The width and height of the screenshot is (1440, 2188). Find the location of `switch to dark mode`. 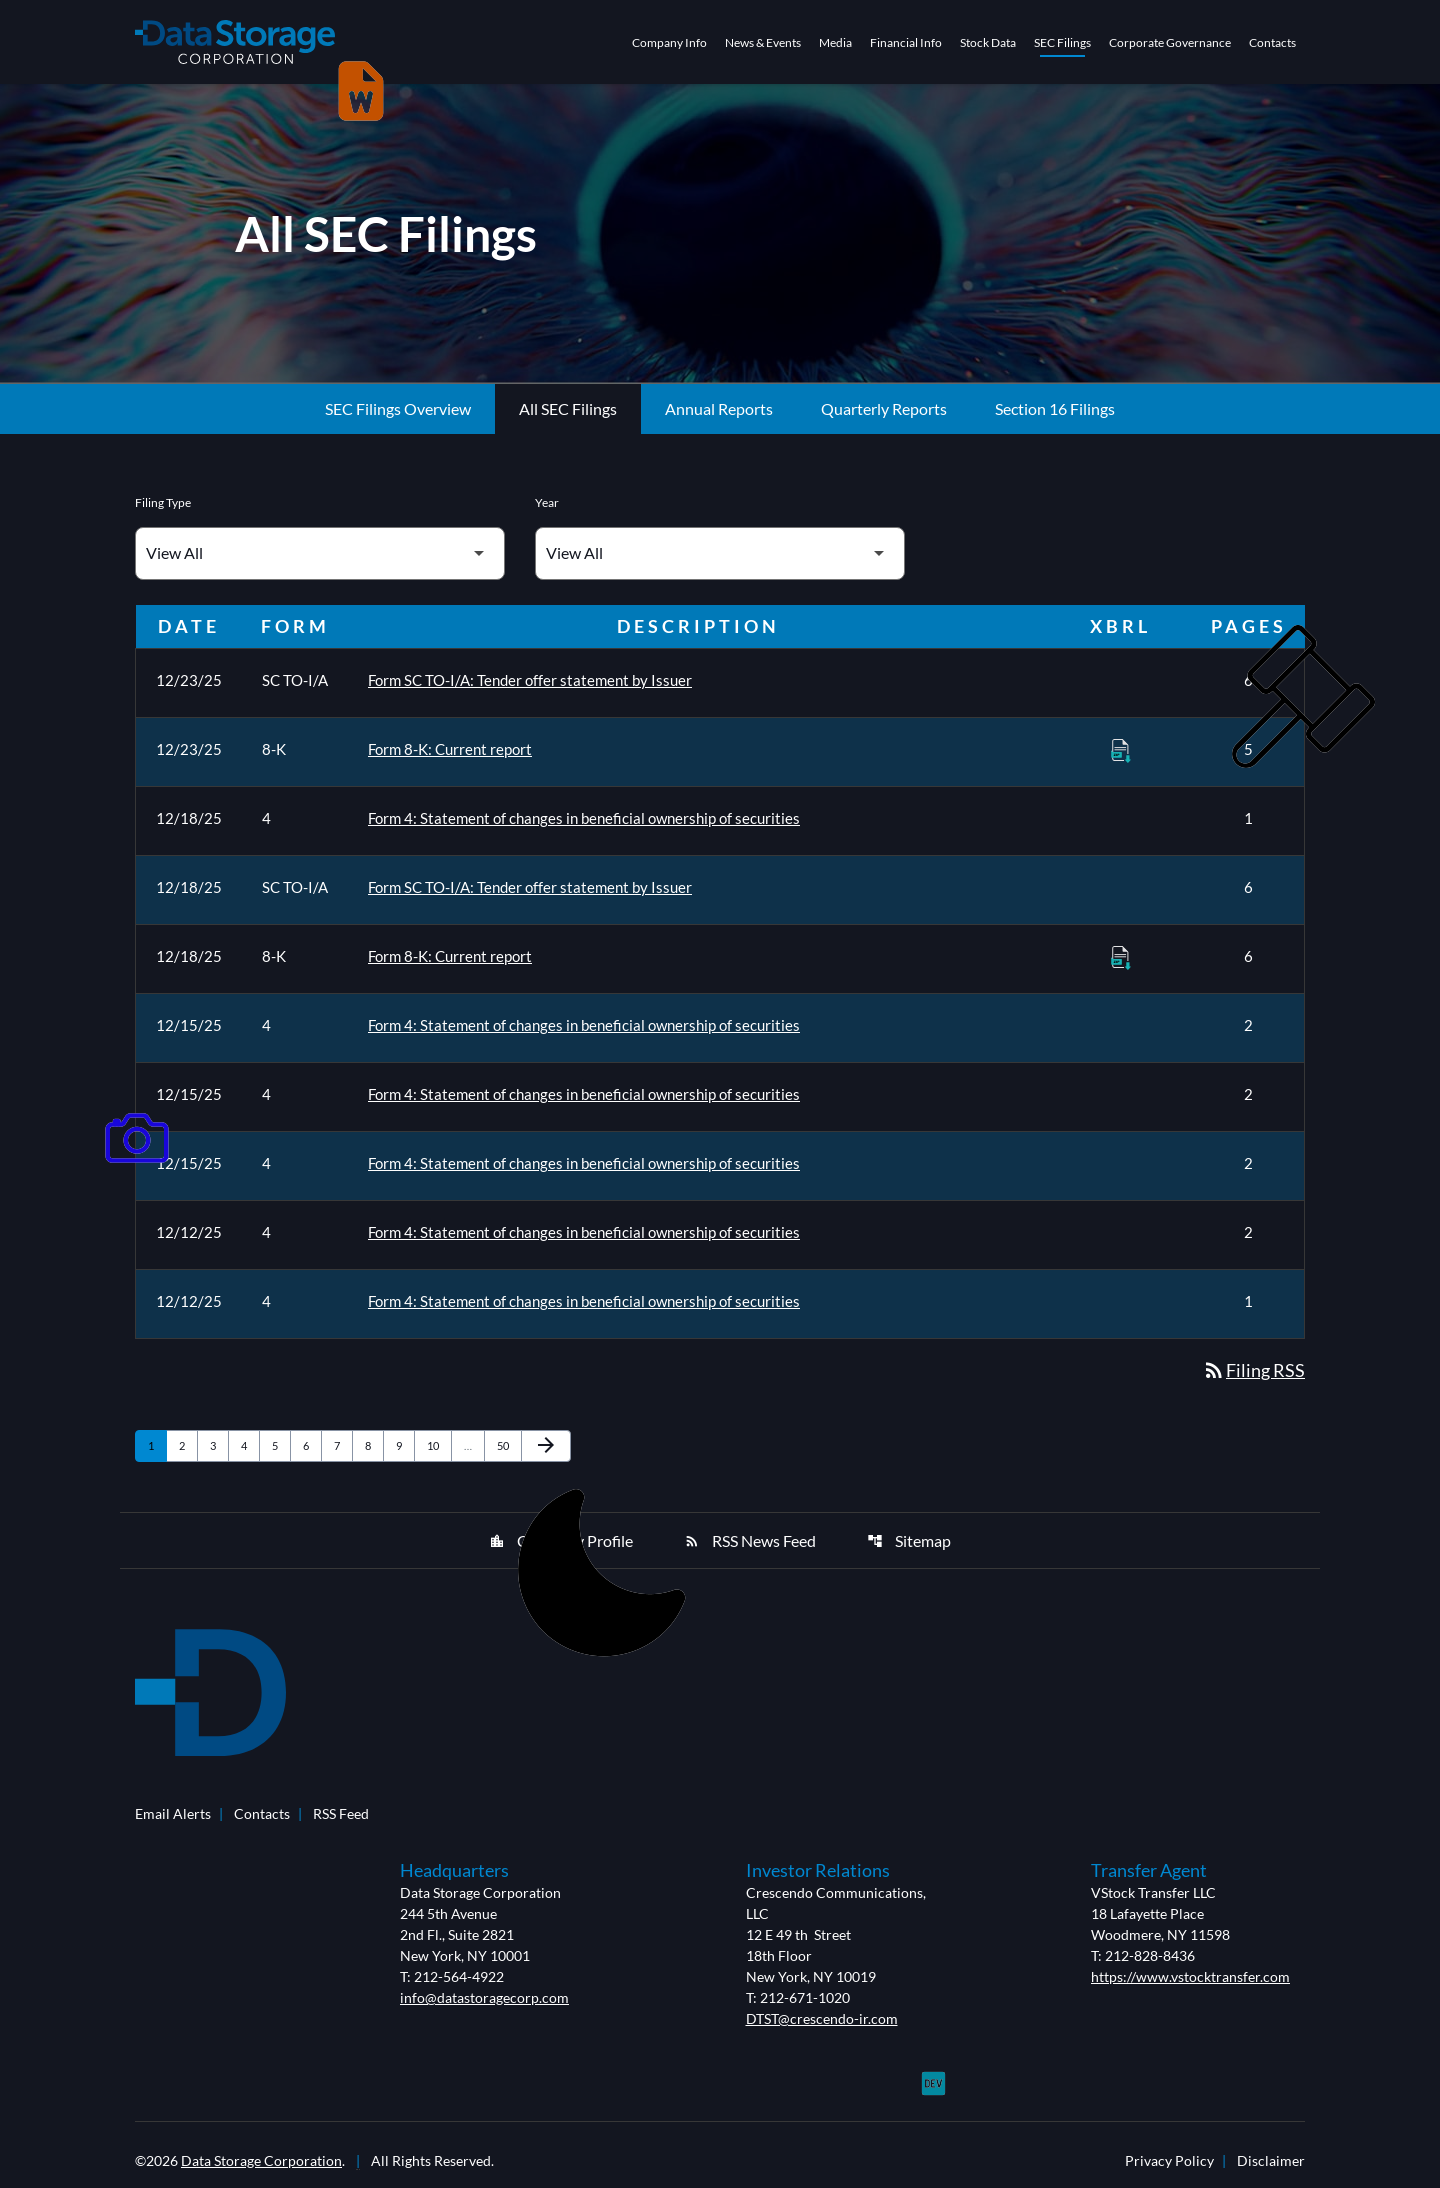

switch to dark mode is located at coordinates (601, 1572).